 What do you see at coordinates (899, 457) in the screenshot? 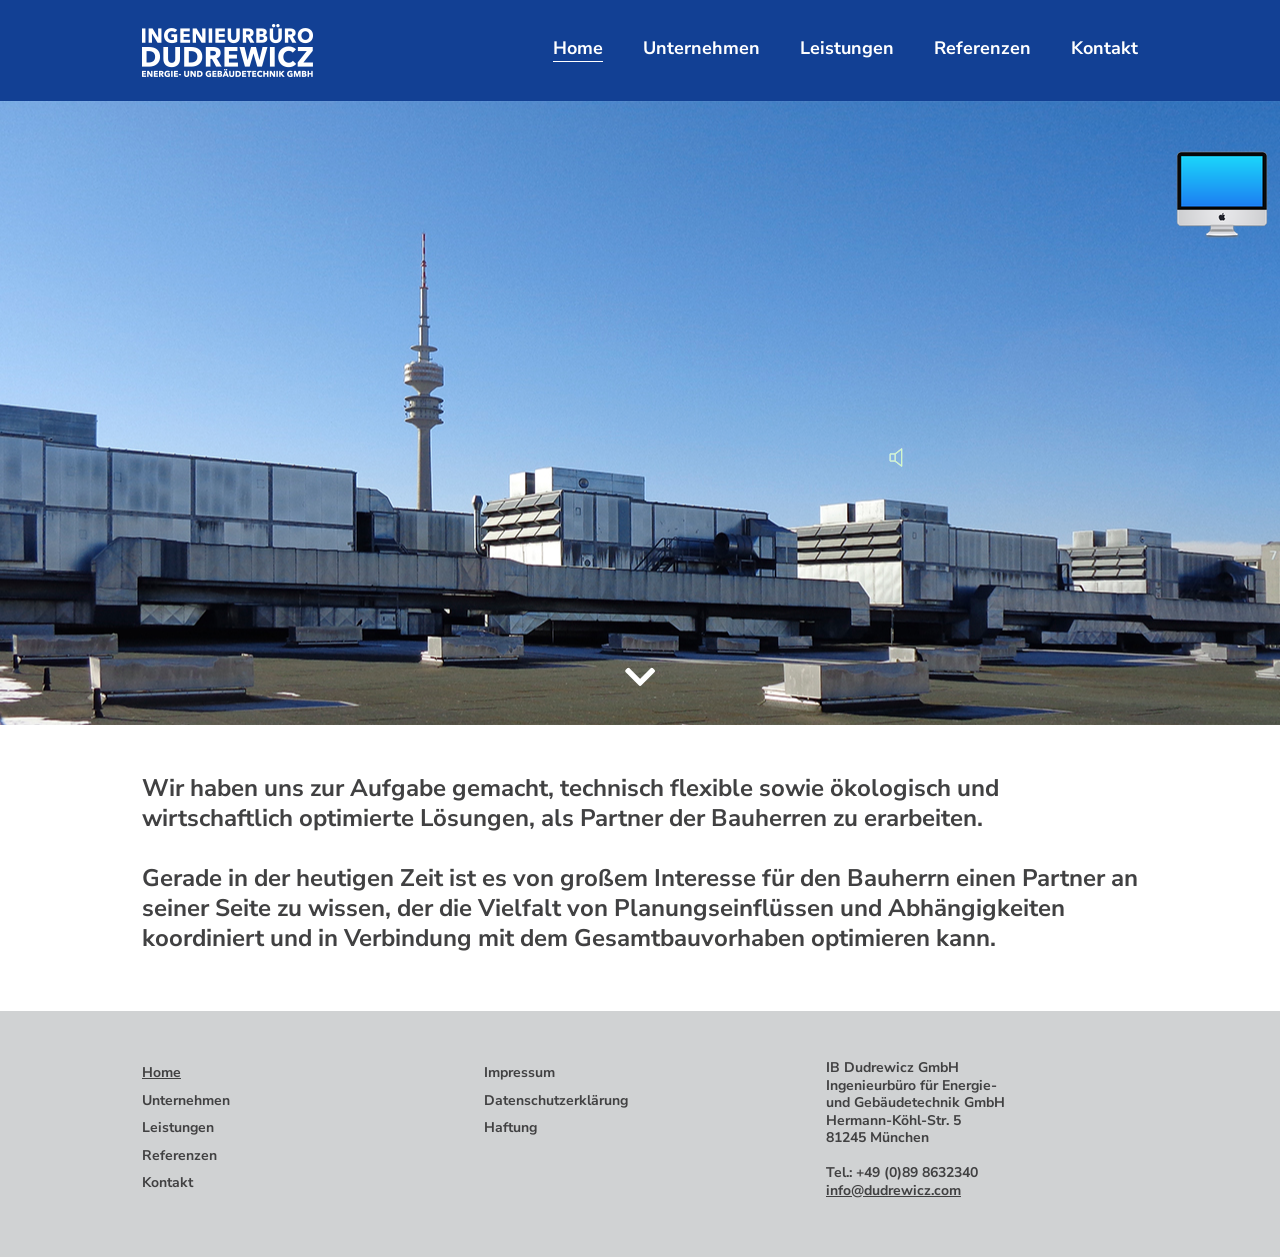
I see `mute audio or sound disabled` at bounding box center [899, 457].